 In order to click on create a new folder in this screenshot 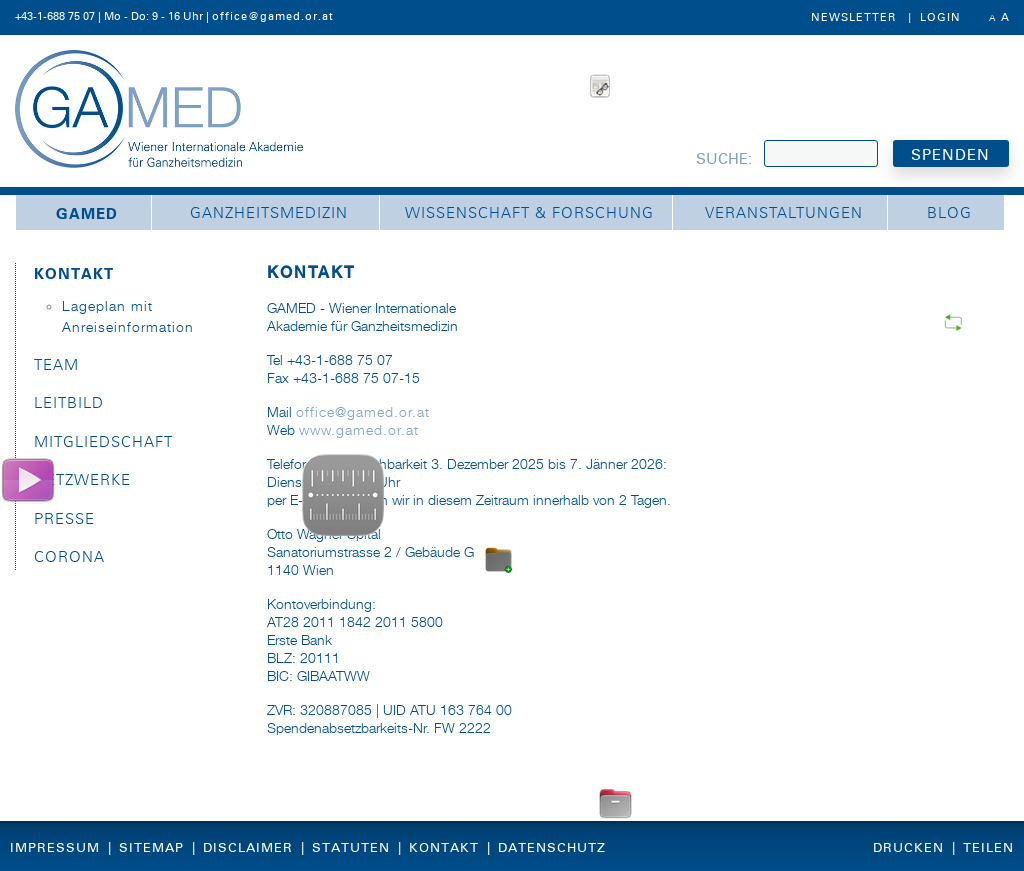, I will do `click(498, 559)`.